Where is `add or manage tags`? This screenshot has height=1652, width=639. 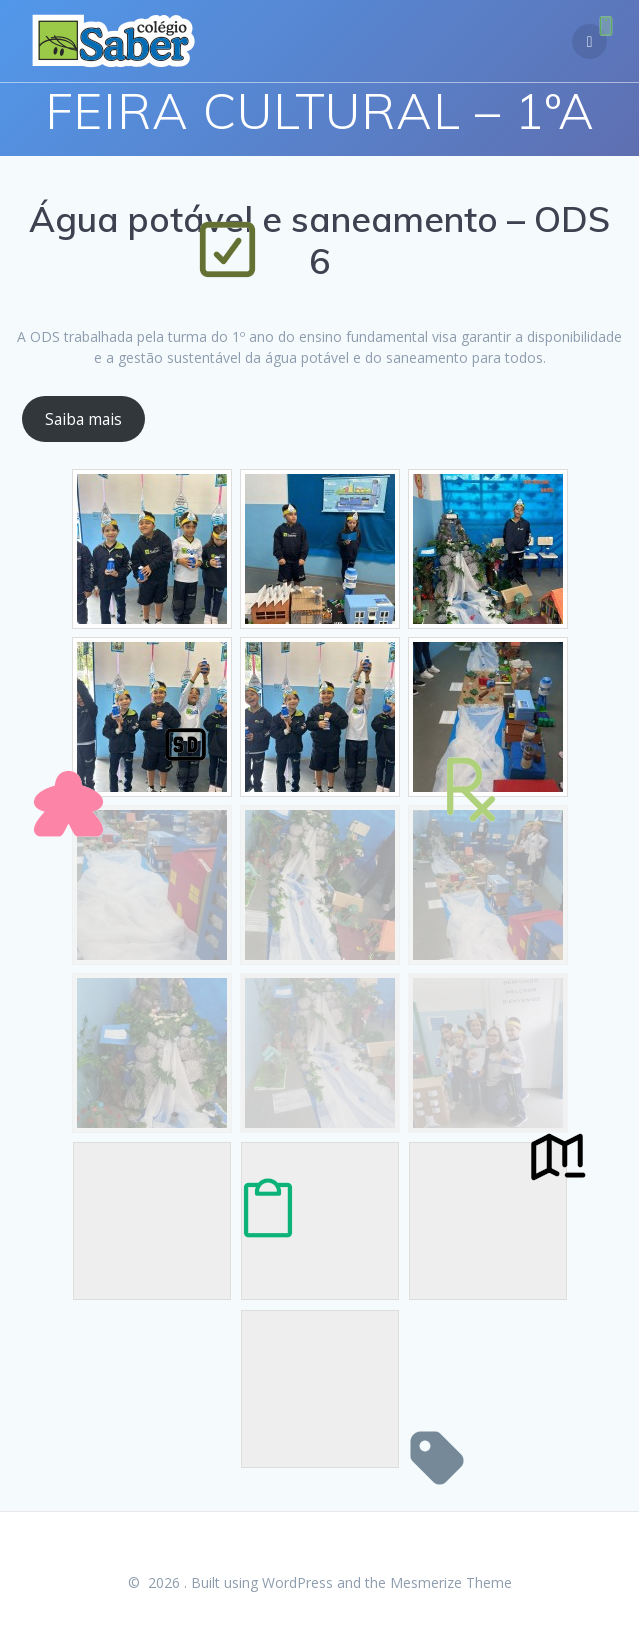 add or manage tags is located at coordinates (437, 1458).